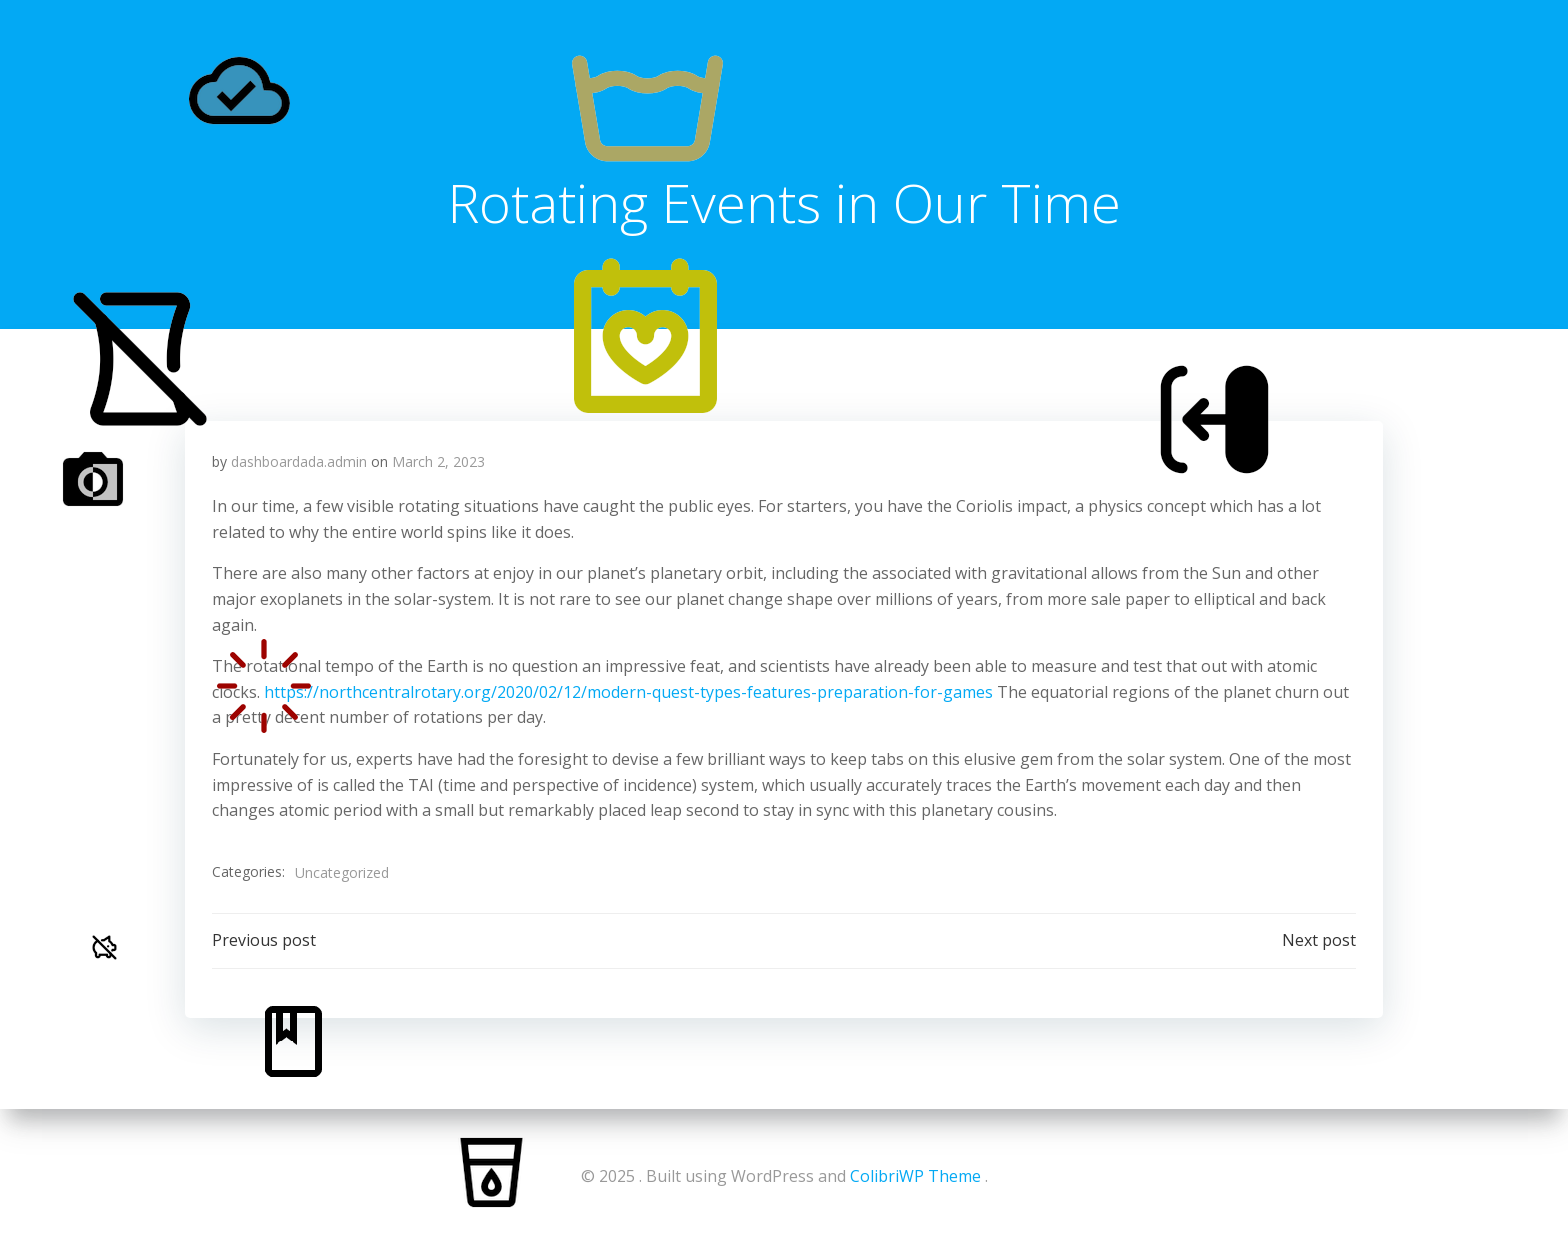 The image size is (1568, 1236). I want to click on find nearby drink or beverage locations, so click(491, 1172).